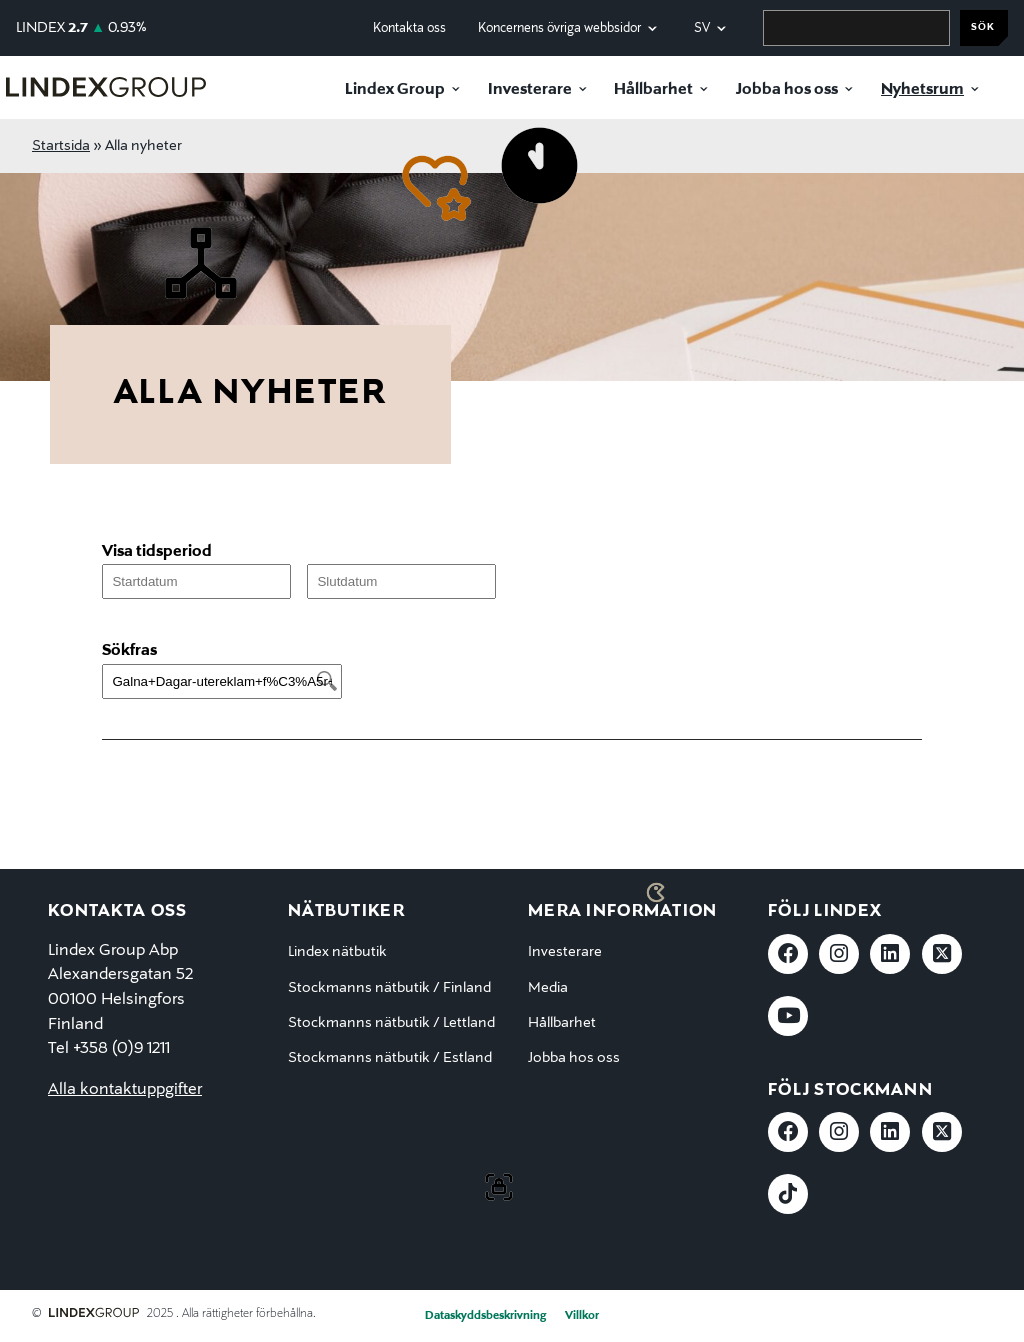 This screenshot has width=1024, height=1342. I want to click on indicates time at 11 o'clock, so click(539, 165).